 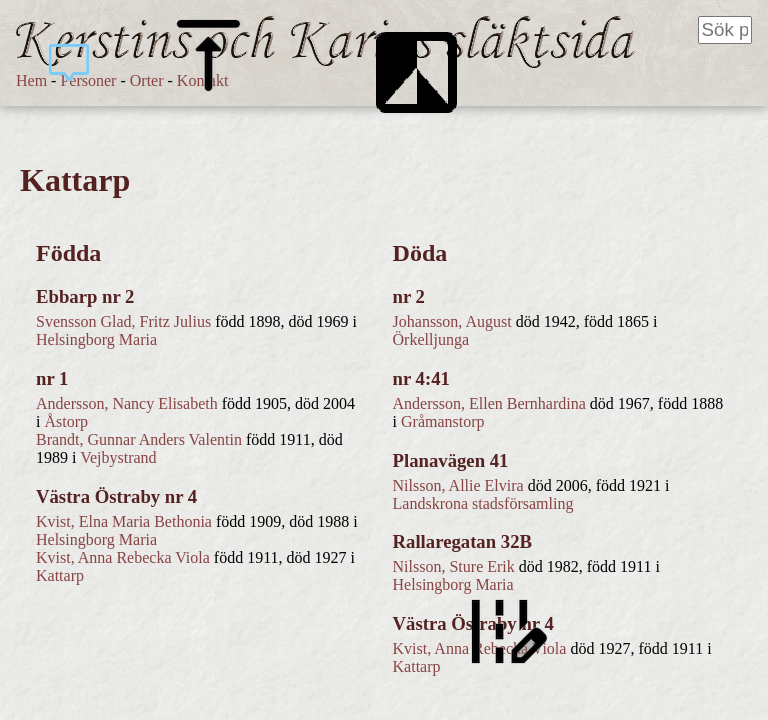 What do you see at coordinates (69, 61) in the screenshot?
I see `open chat or messaging` at bounding box center [69, 61].